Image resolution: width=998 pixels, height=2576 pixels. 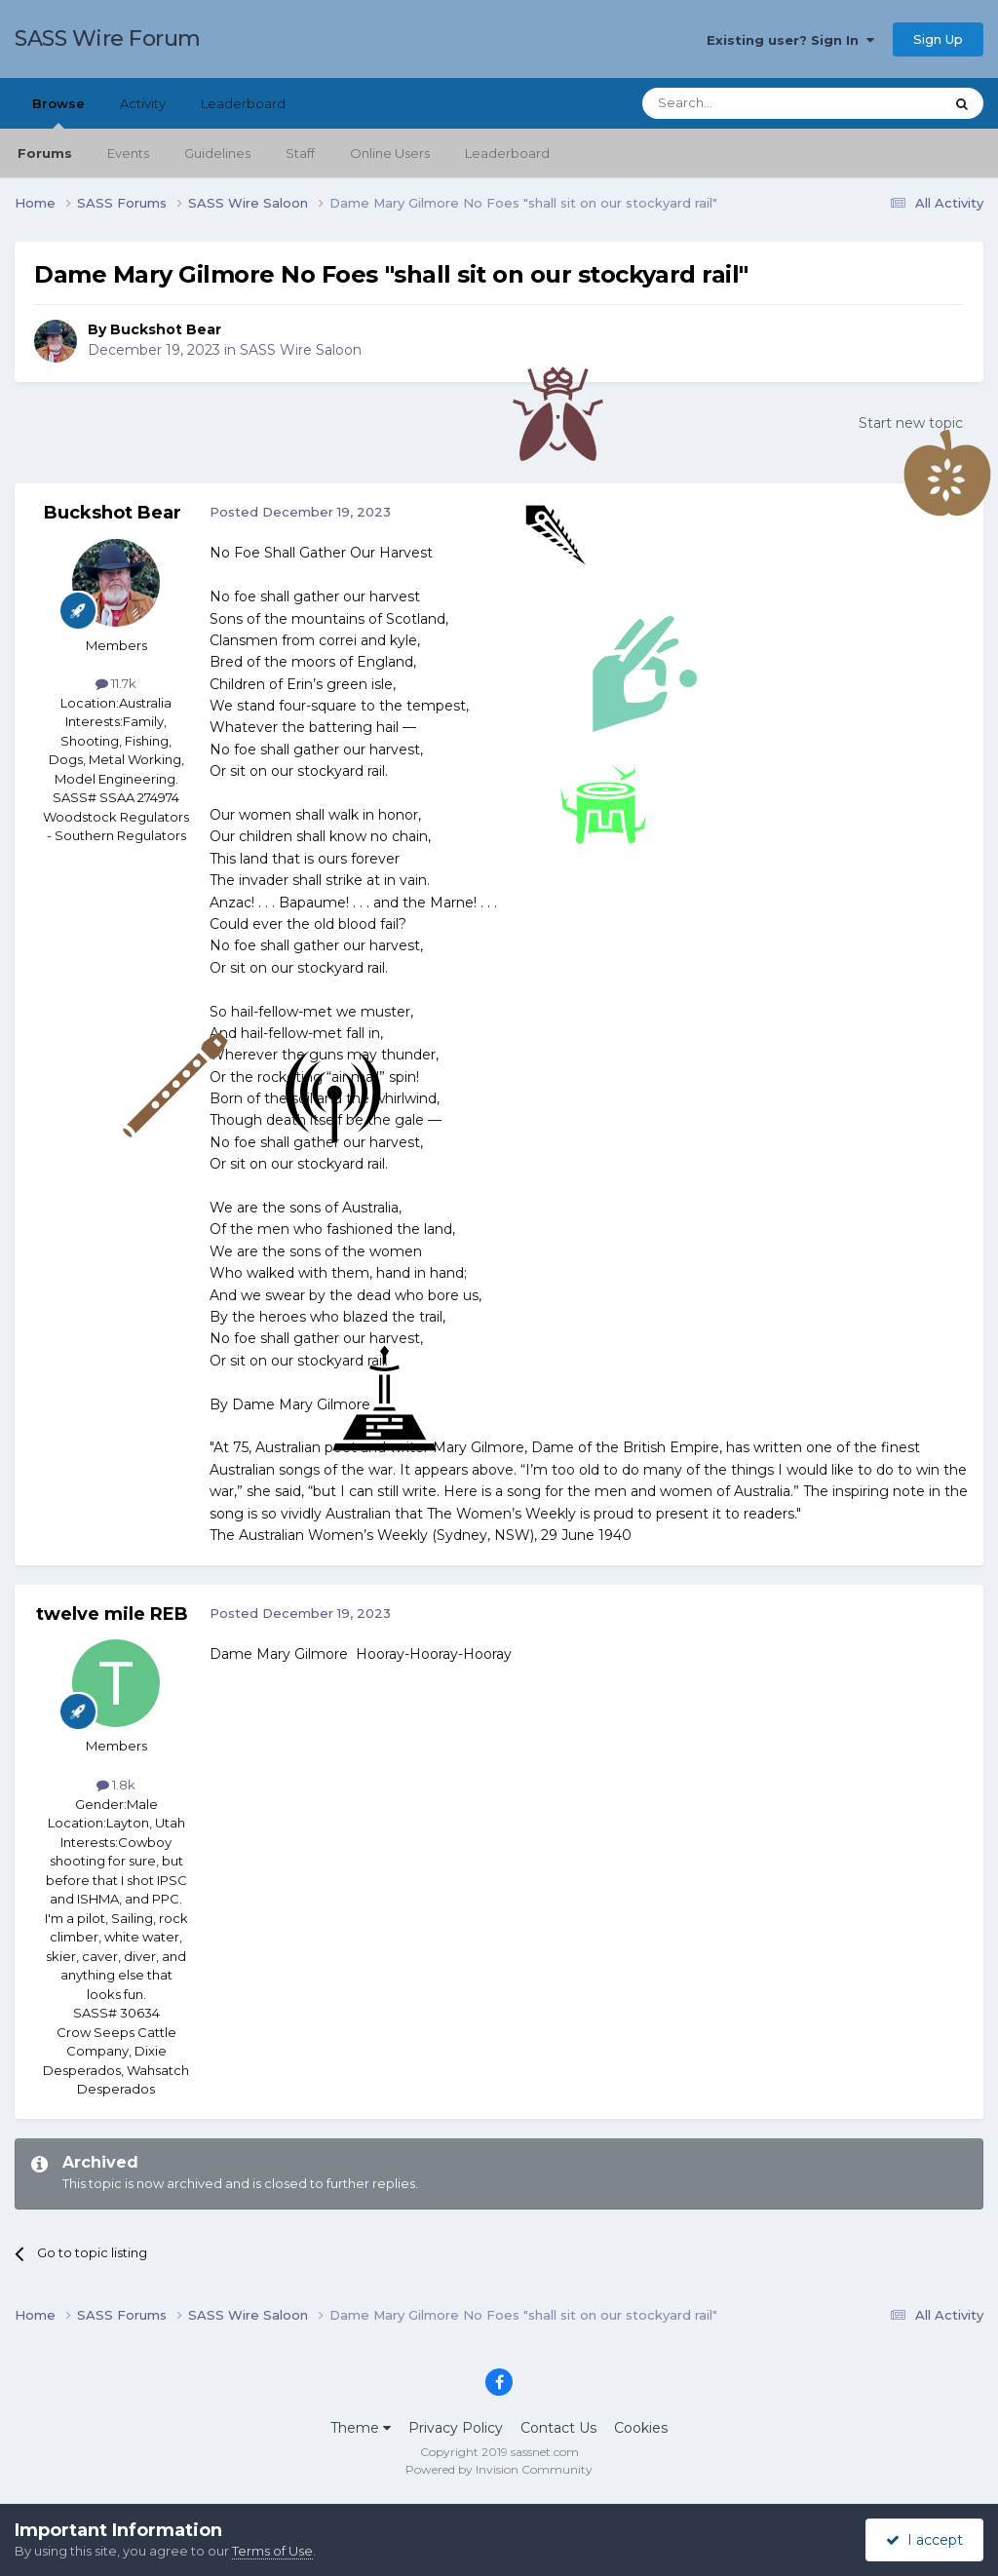 I want to click on access music or audio player, so click(x=175, y=1085).